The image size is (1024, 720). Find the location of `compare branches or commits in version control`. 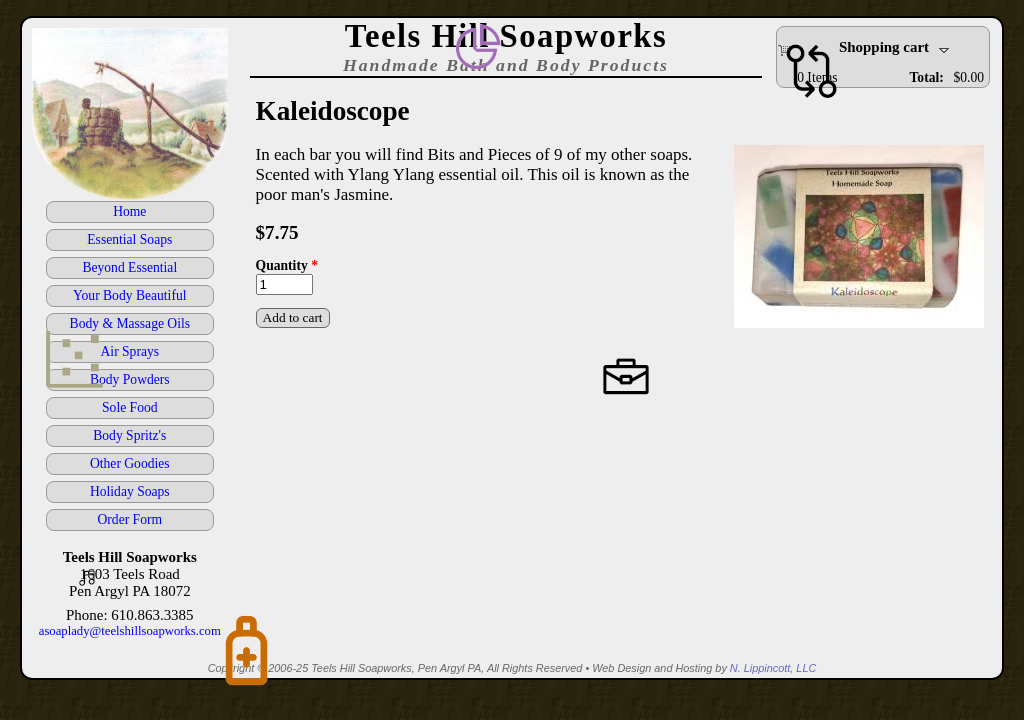

compare branches or commits in version control is located at coordinates (811, 69).